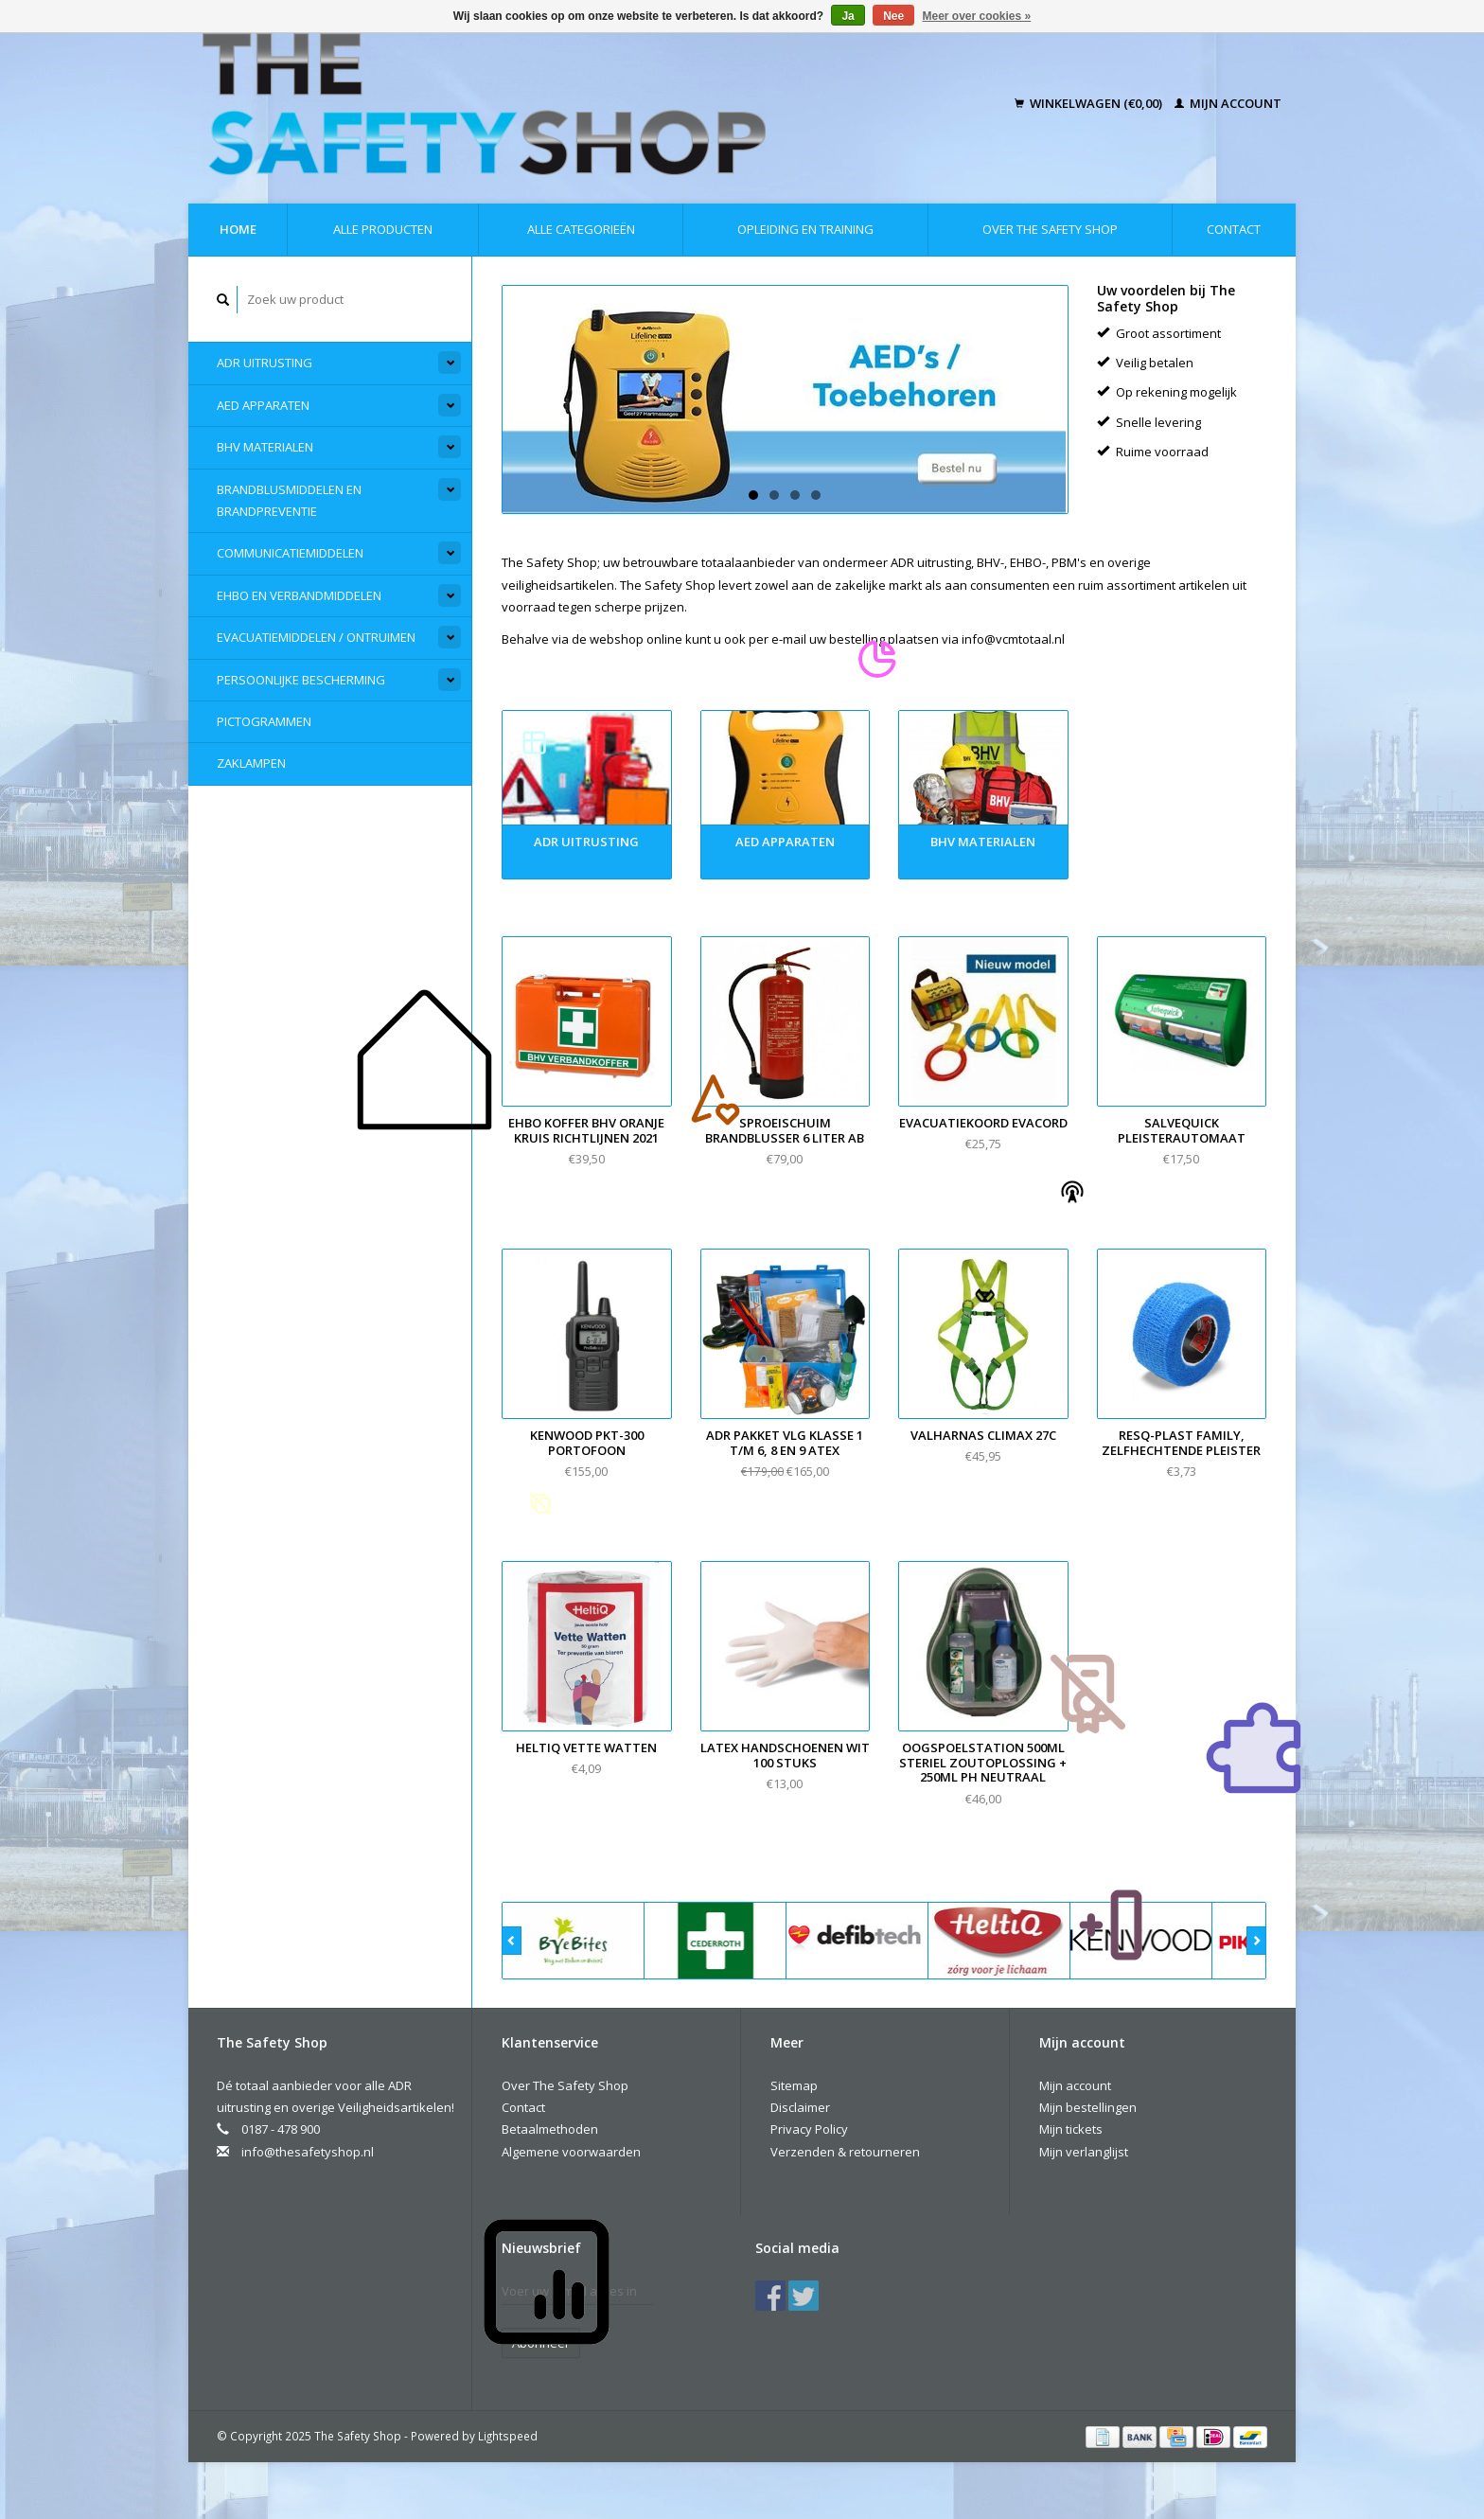 The image size is (1484, 2519). Describe the element at coordinates (546, 2281) in the screenshot. I see `align content to bottom-right corner` at that location.